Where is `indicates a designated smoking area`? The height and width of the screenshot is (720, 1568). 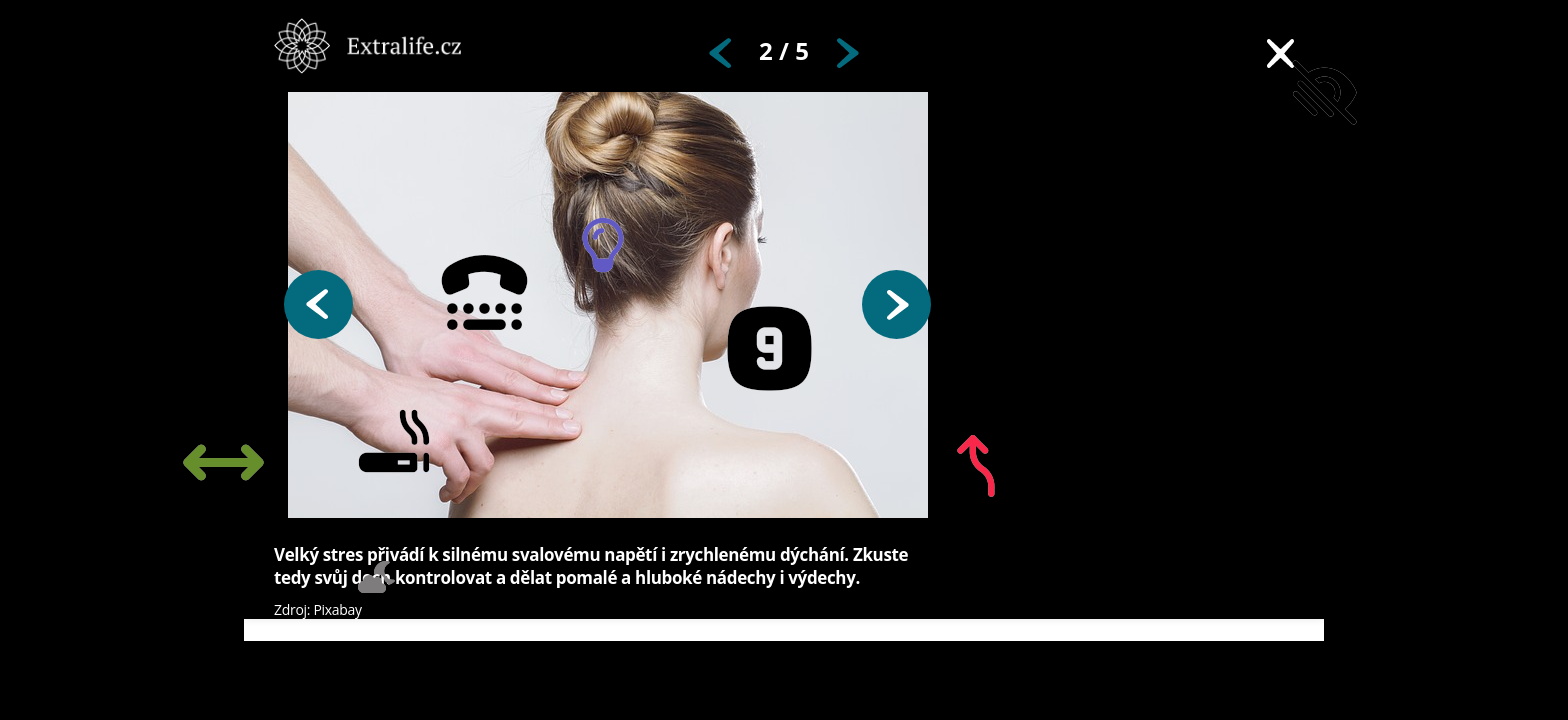
indicates a designated smoking area is located at coordinates (394, 441).